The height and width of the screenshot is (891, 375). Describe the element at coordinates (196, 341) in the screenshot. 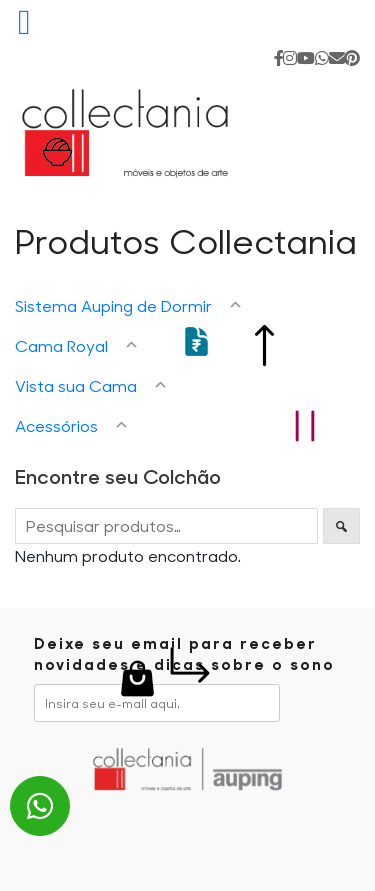

I see `view invoice or billing document in rupees` at that location.